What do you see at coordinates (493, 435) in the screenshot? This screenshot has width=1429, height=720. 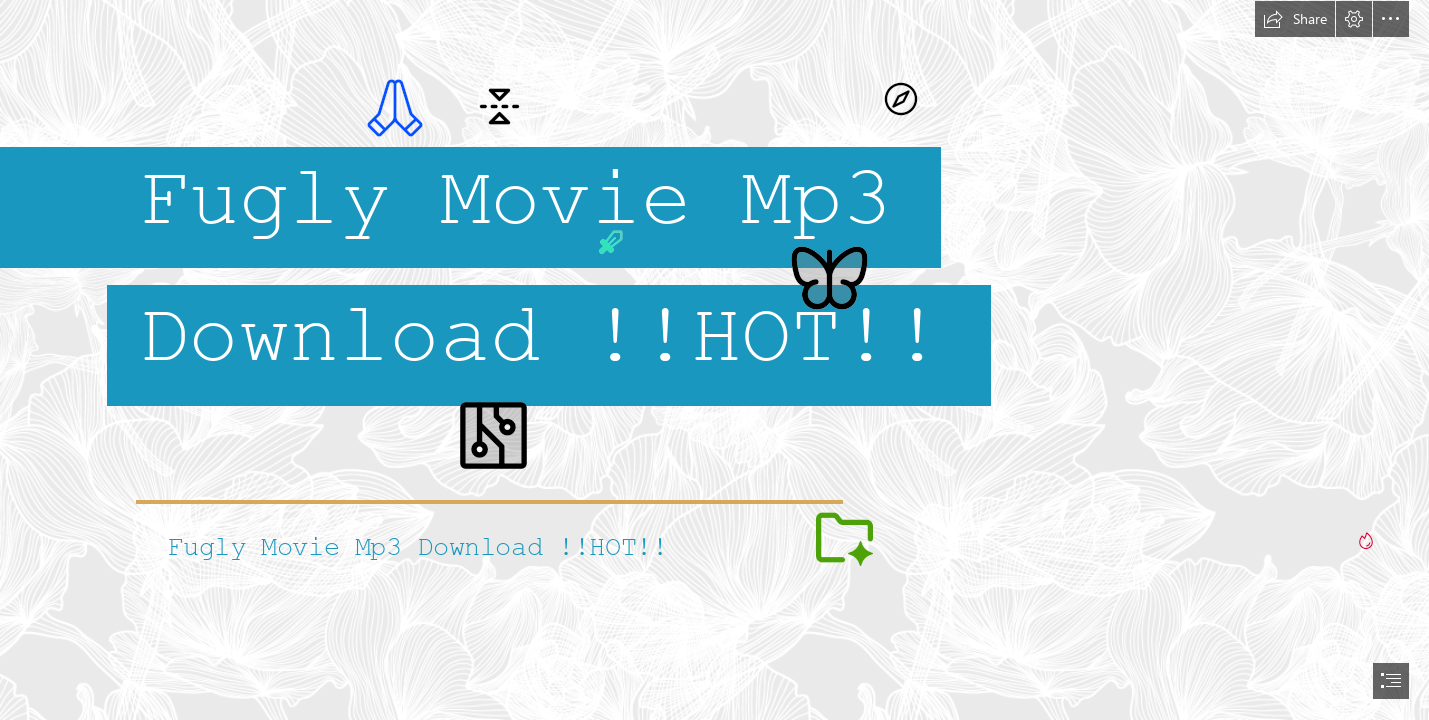 I see `access hardware or circuit settings` at bounding box center [493, 435].